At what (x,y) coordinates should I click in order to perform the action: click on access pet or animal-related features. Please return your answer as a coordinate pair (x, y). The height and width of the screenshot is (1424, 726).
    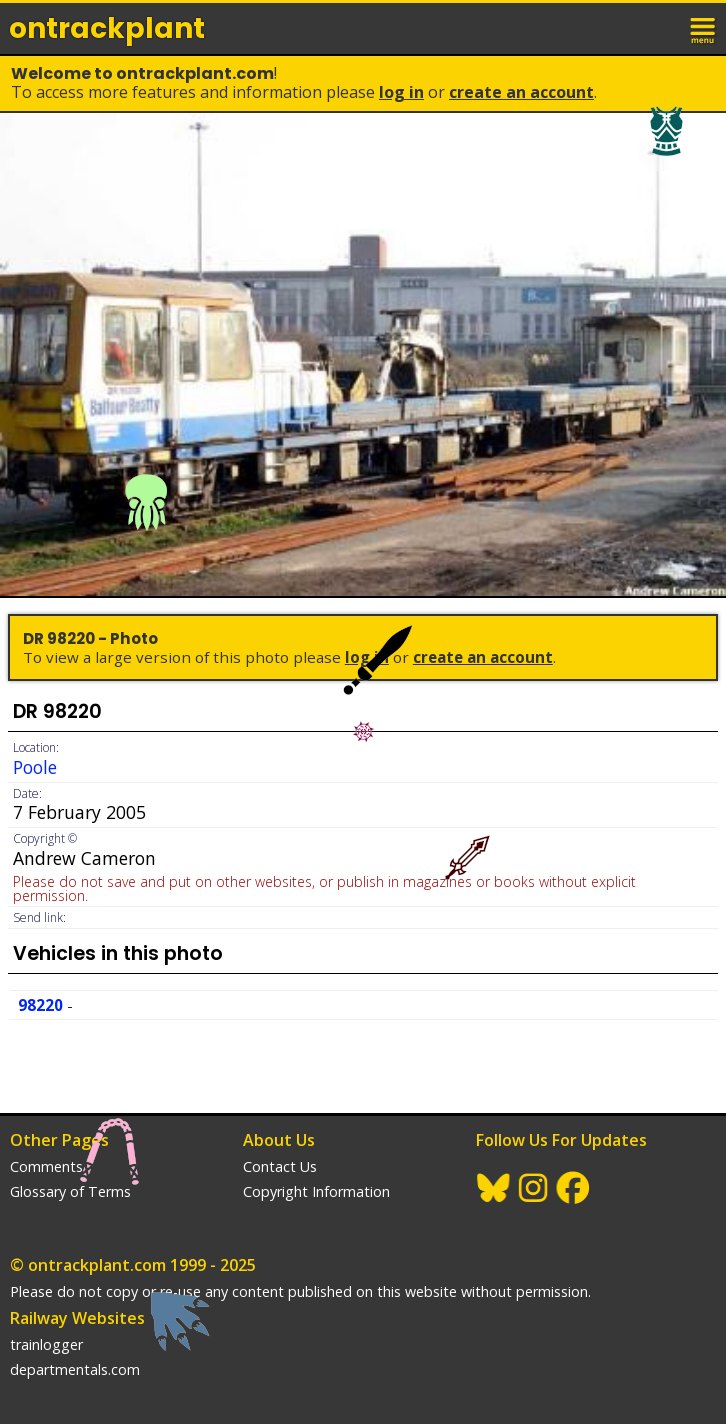
    Looking at the image, I should click on (180, 1321).